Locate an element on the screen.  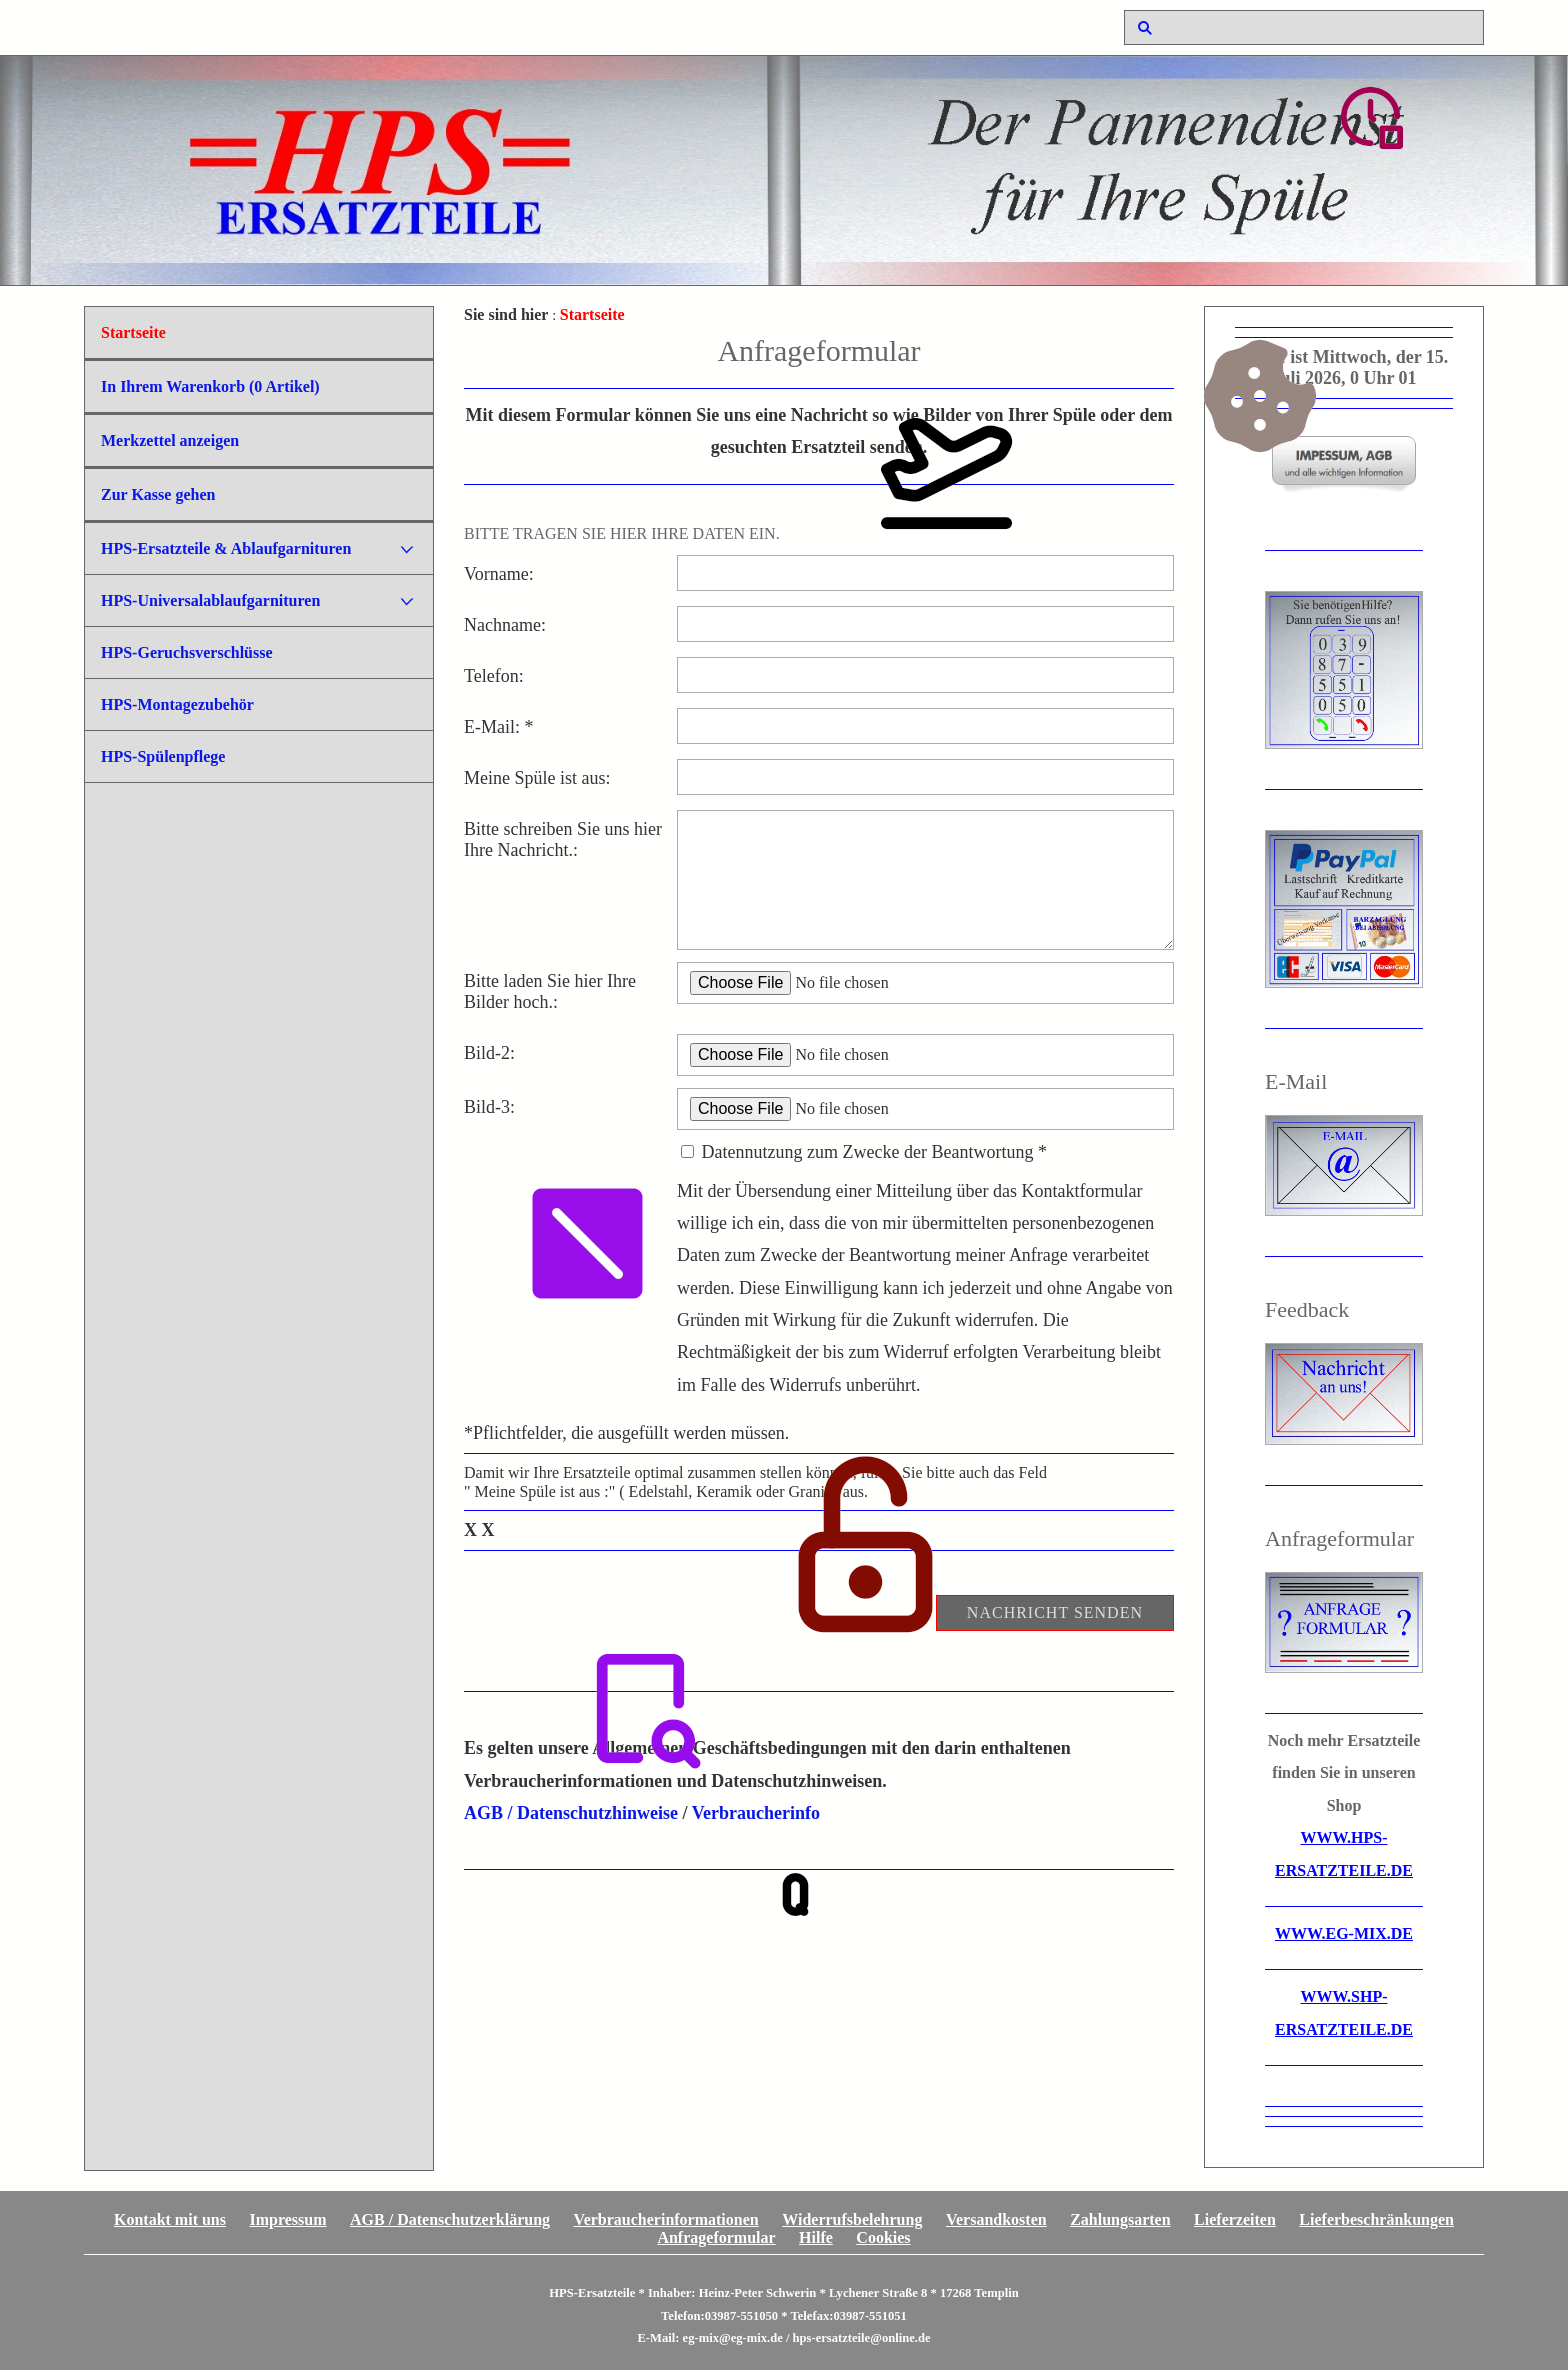
unlocked or unsecured state is located at coordinates (865, 1548).